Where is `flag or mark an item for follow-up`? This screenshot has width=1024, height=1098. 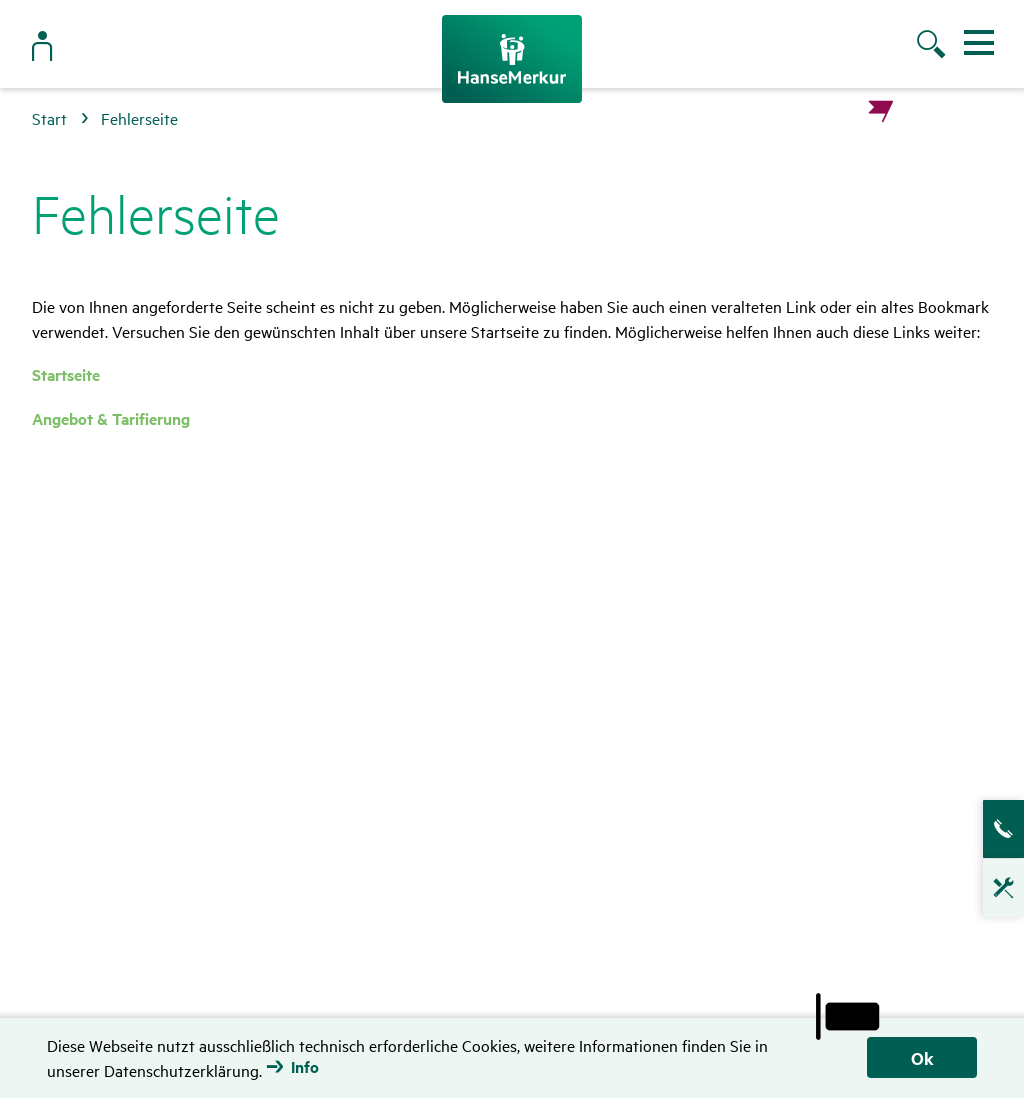
flag or mark an item for follow-up is located at coordinates (880, 110).